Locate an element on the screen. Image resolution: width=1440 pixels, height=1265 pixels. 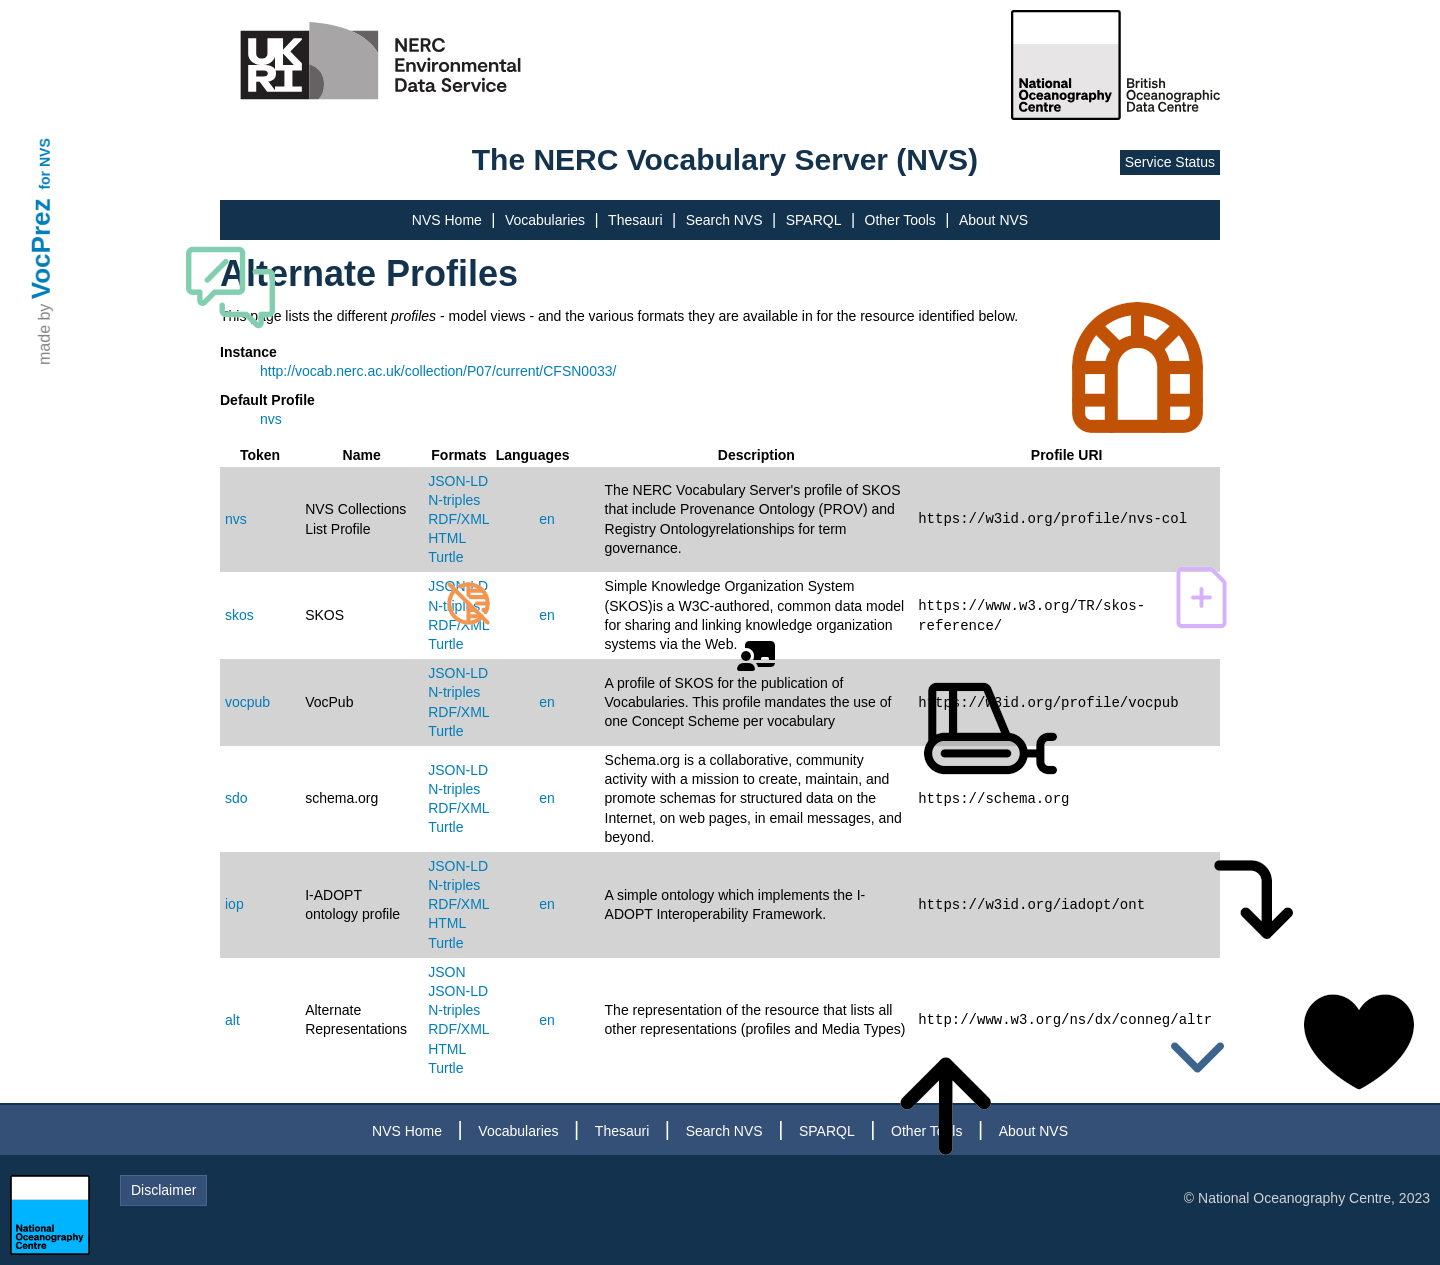
duplicate an existing discussion thread is located at coordinates (230, 287).